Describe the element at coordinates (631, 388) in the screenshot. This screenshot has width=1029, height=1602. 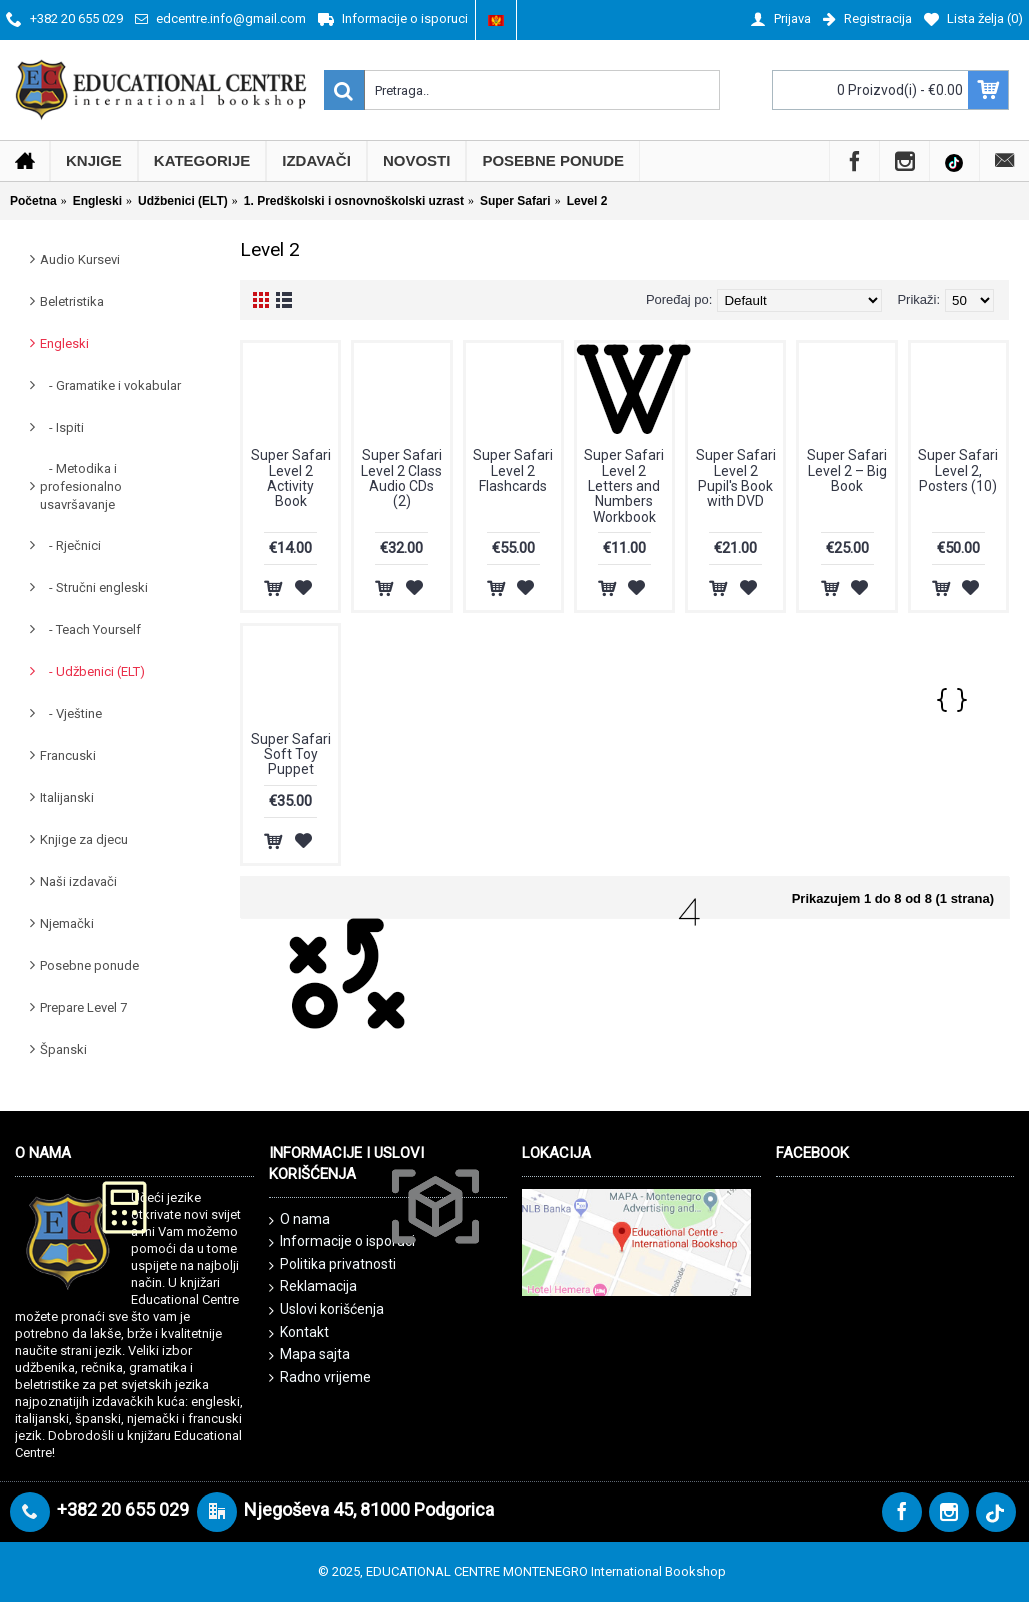
I see `open Wikipedia article` at that location.